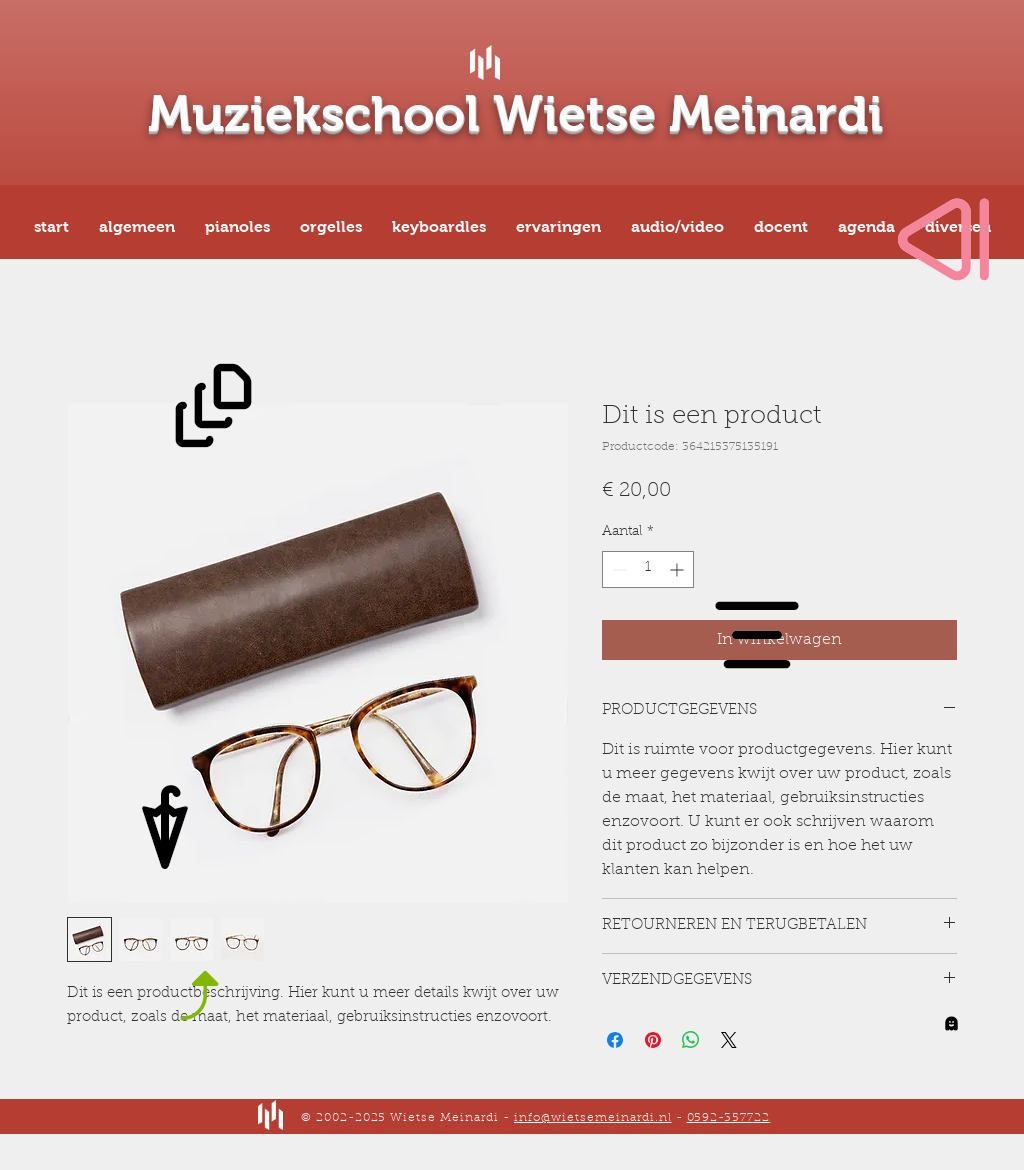 The image size is (1024, 1170). What do you see at coordinates (199, 995) in the screenshot?
I see `go back and up in navigation` at bounding box center [199, 995].